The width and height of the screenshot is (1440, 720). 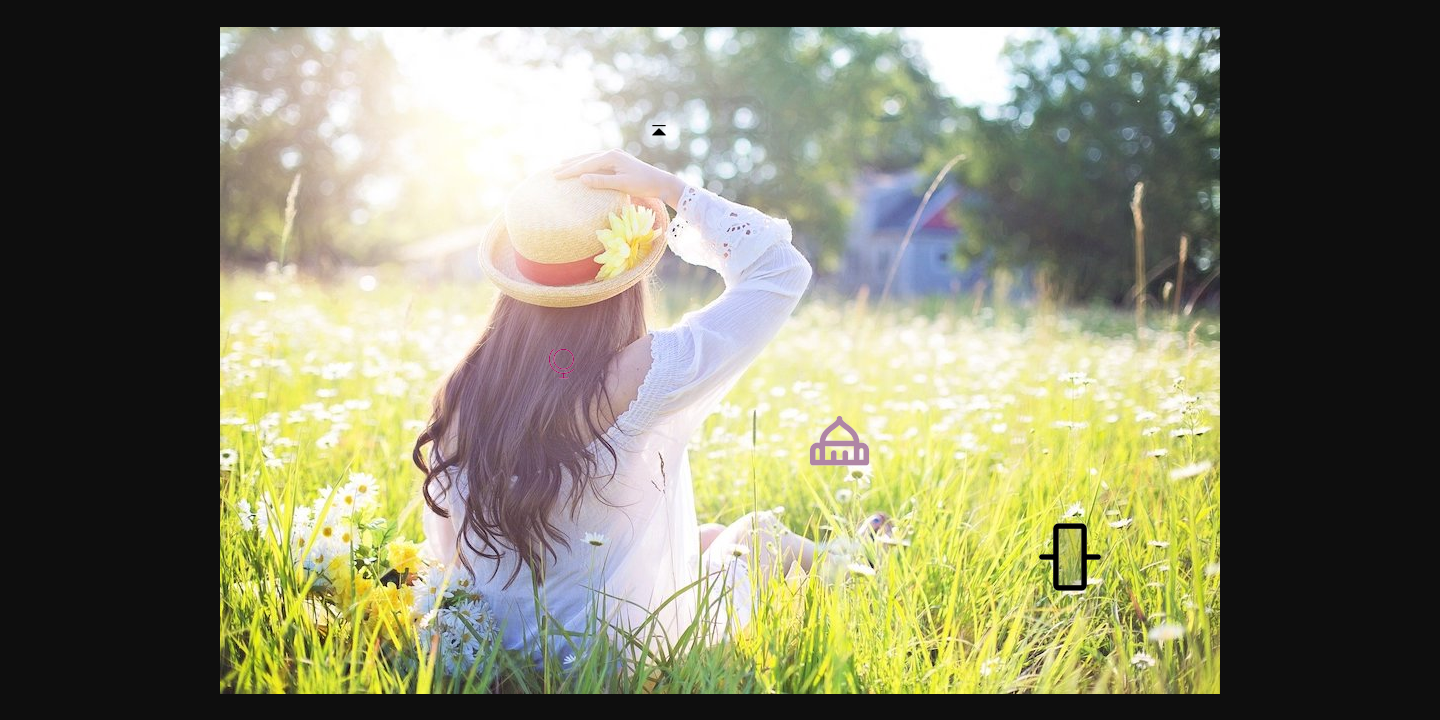 I want to click on collapse to top or minimize panel, so click(x=659, y=130).